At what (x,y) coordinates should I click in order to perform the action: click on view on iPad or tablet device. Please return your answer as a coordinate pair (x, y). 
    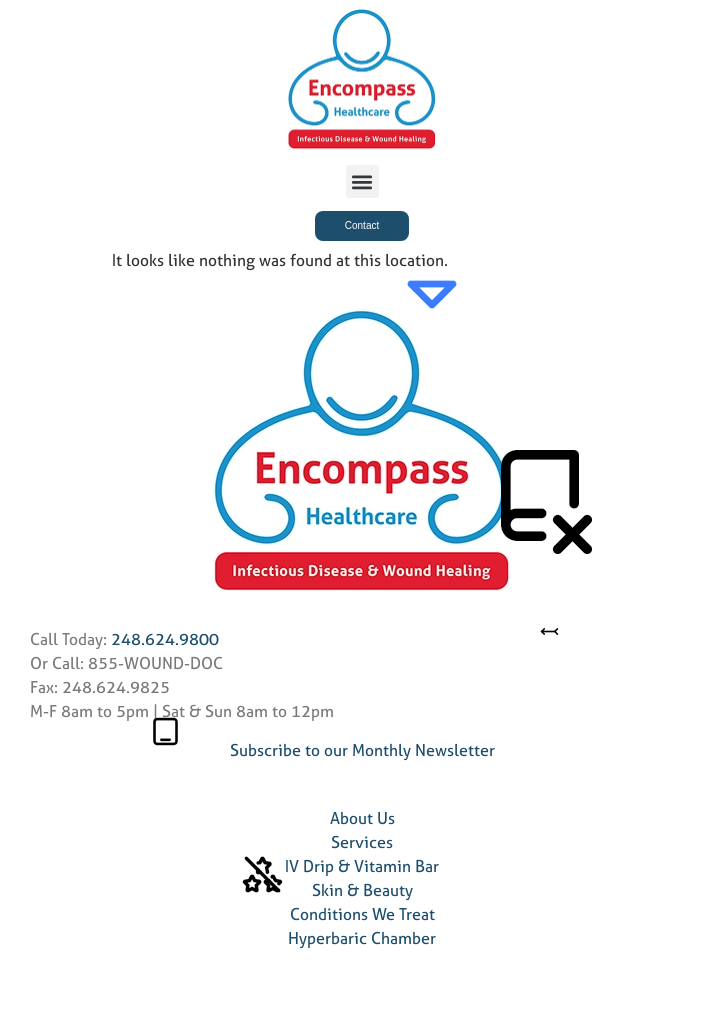
    Looking at the image, I should click on (165, 731).